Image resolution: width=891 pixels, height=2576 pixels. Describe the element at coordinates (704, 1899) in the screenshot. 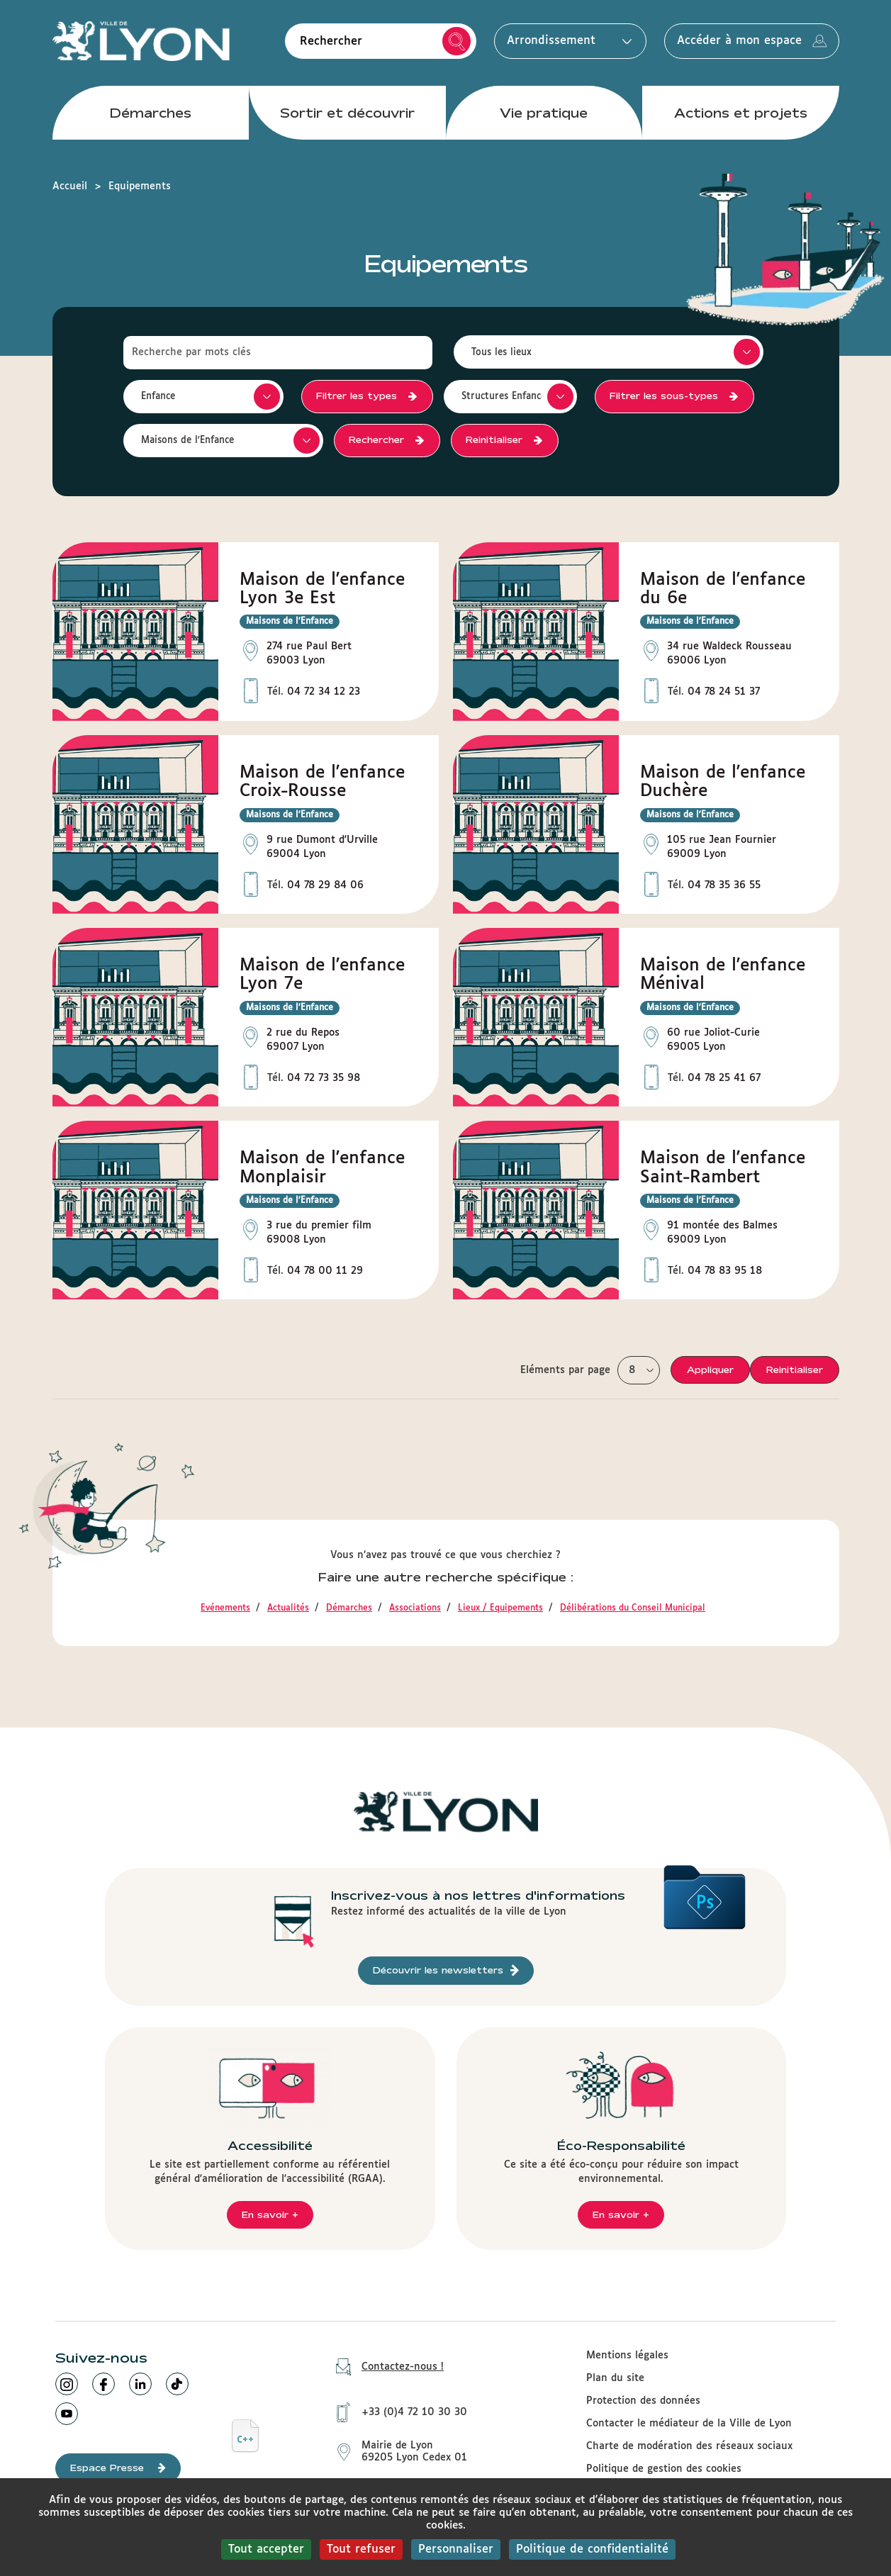

I see `open folder containing Adobe Photoshop Express files` at that location.